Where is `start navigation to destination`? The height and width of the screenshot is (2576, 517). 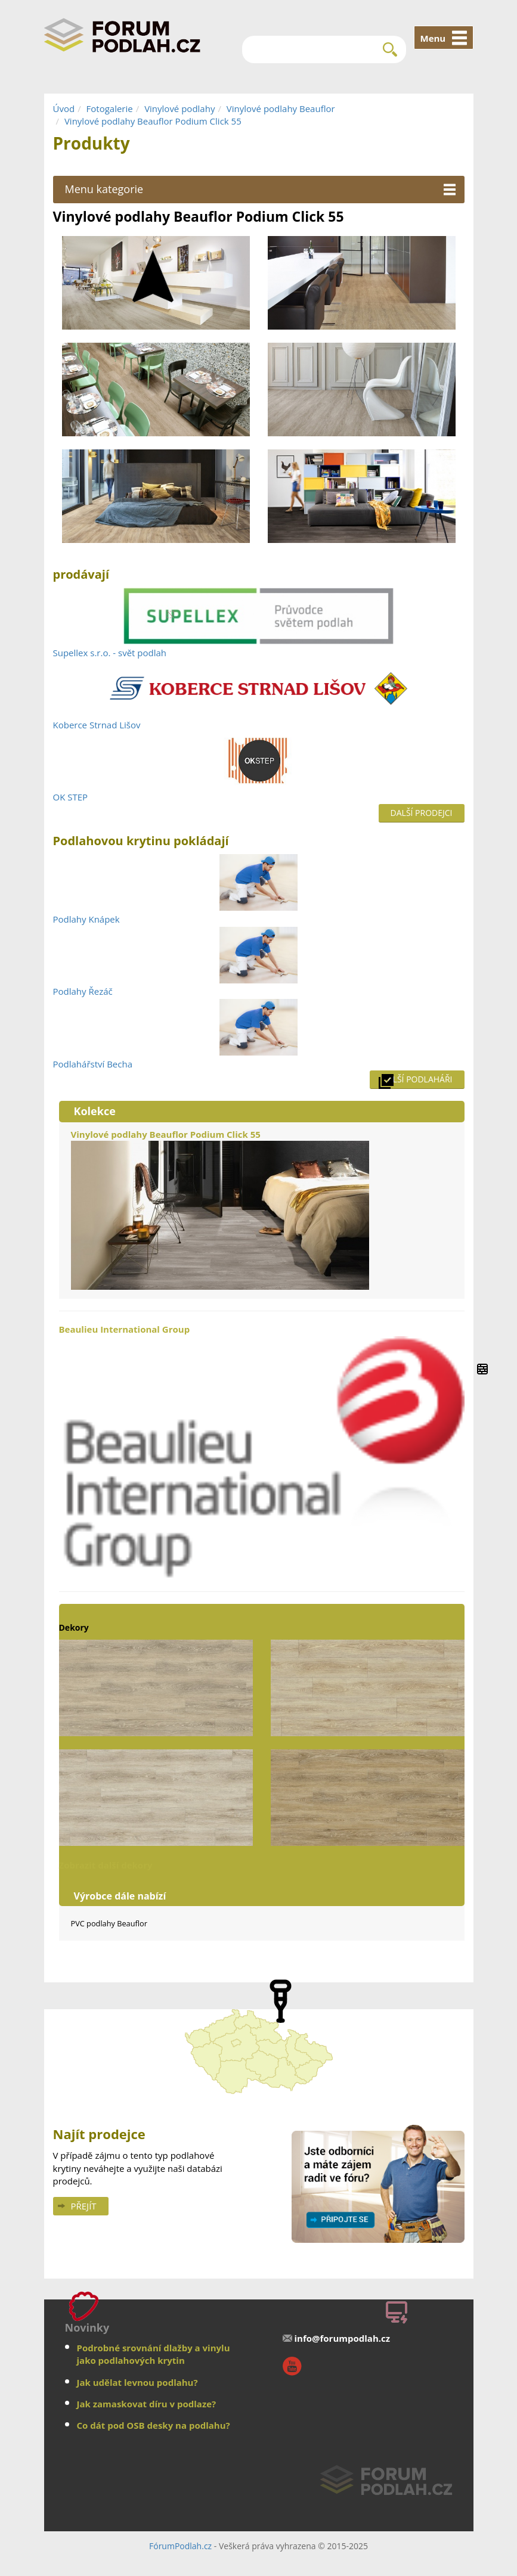 start navigation to destination is located at coordinates (153, 277).